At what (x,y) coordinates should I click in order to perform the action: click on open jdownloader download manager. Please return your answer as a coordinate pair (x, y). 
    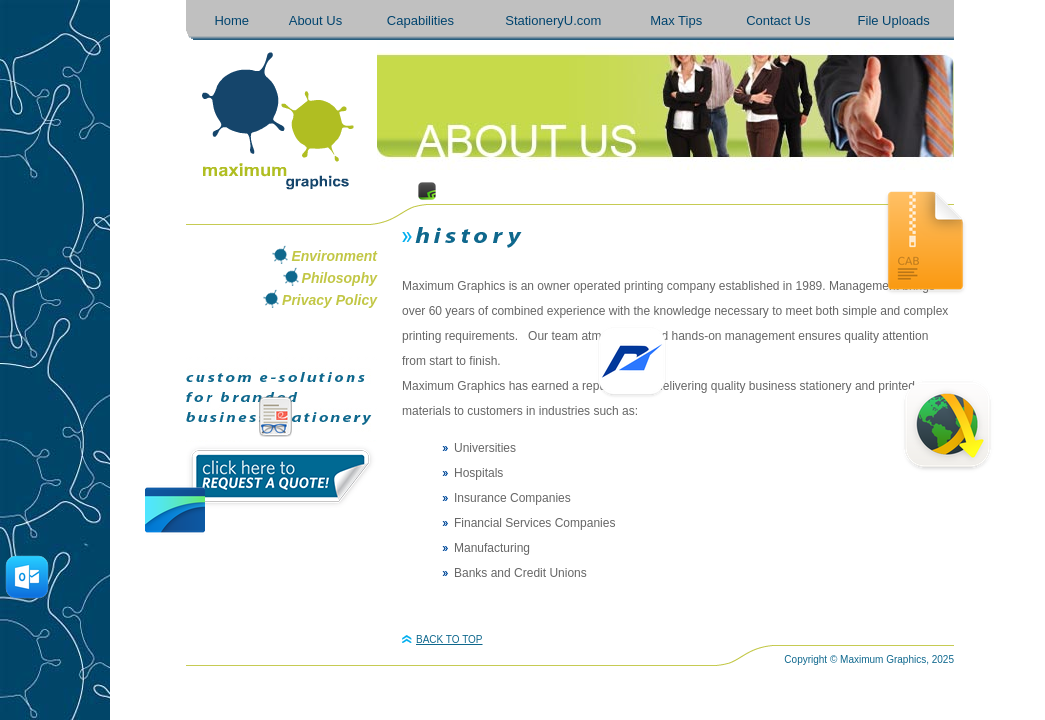
    Looking at the image, I should click on (947, 424).